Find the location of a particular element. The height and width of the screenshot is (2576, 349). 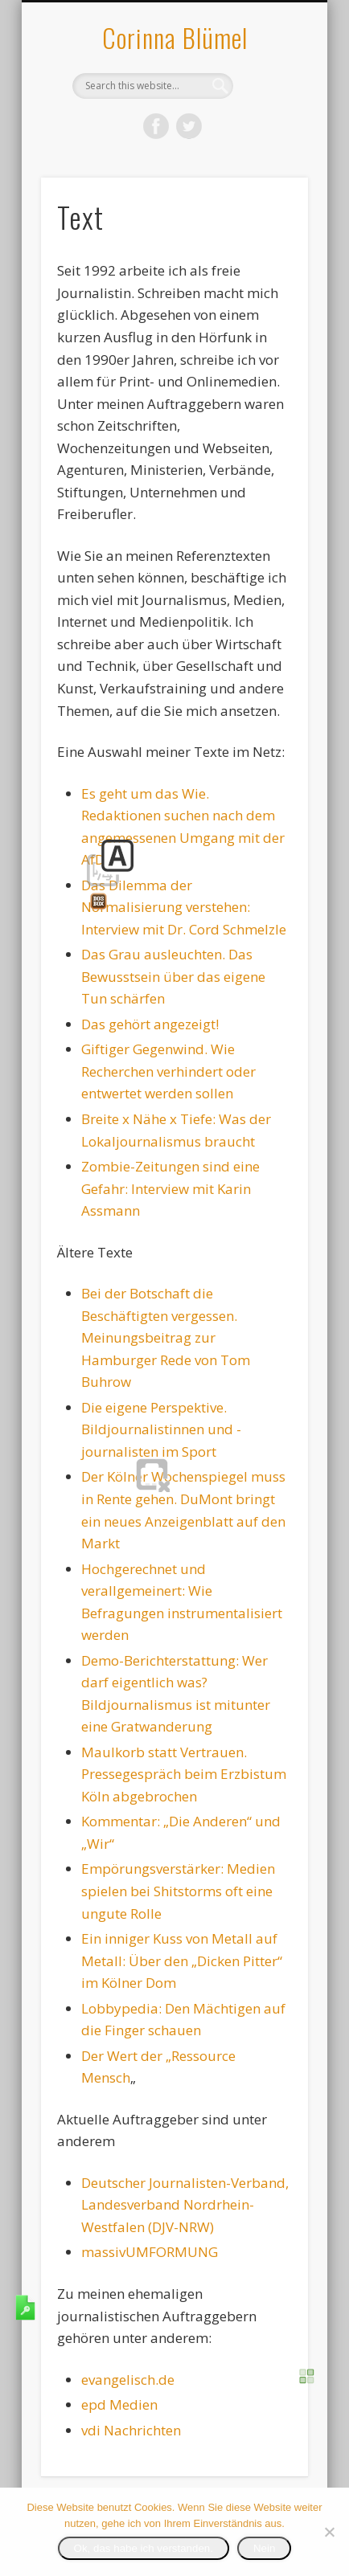

launch lights off puzzle game is located at coordinates (307, 2377).